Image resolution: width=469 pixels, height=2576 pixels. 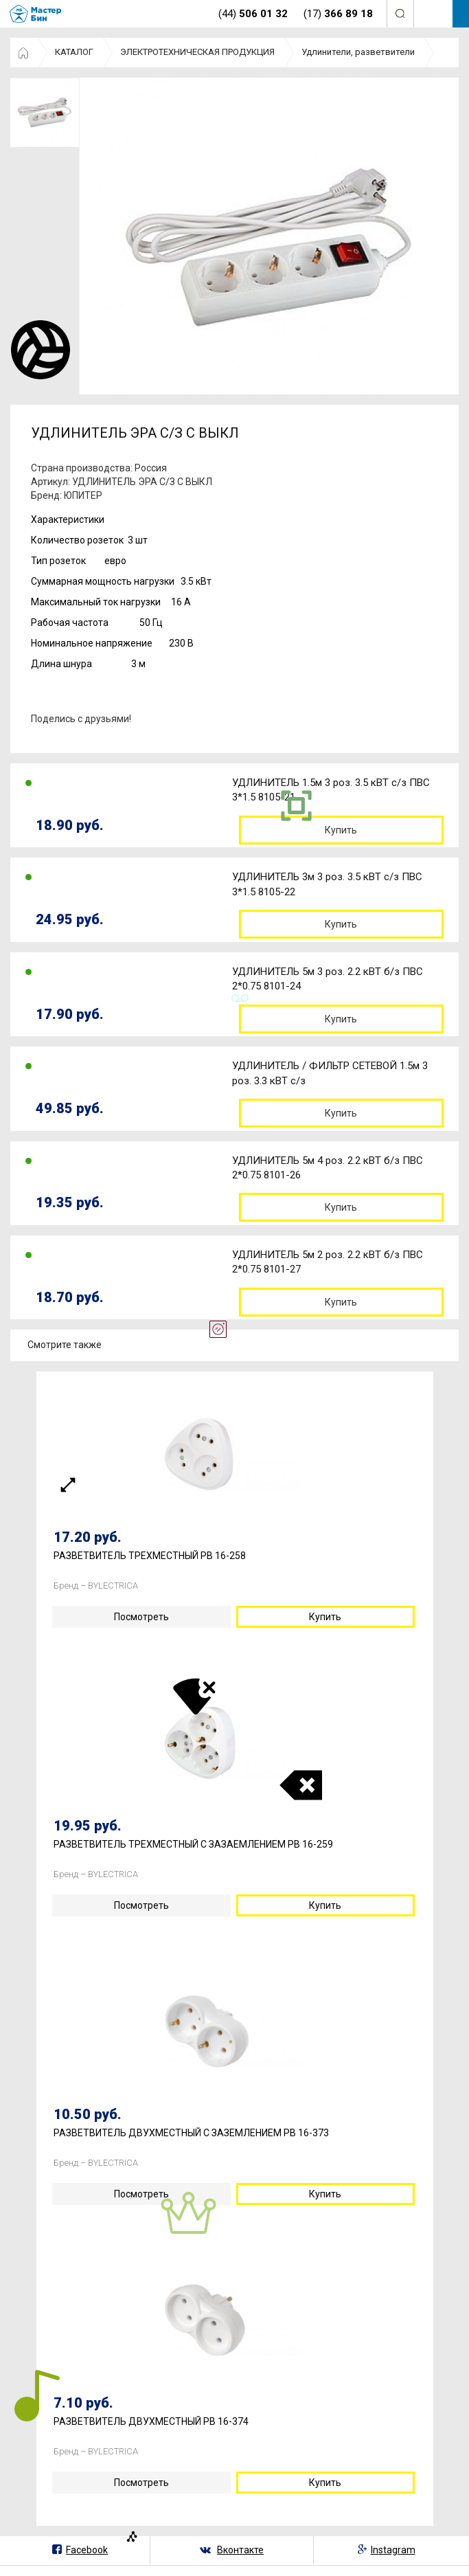 I want to click on access laundry or appliance controls, so click(x=218, y=1329).